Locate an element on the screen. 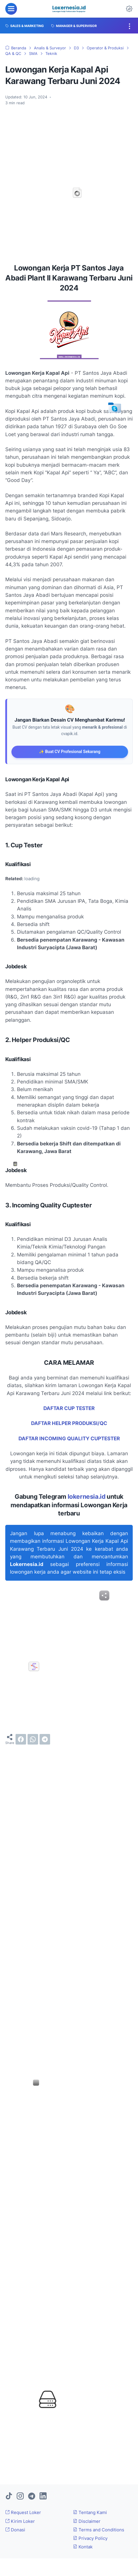 The image size is (138, 2576). NES game ROM file is located at coordinates (15, 1164).